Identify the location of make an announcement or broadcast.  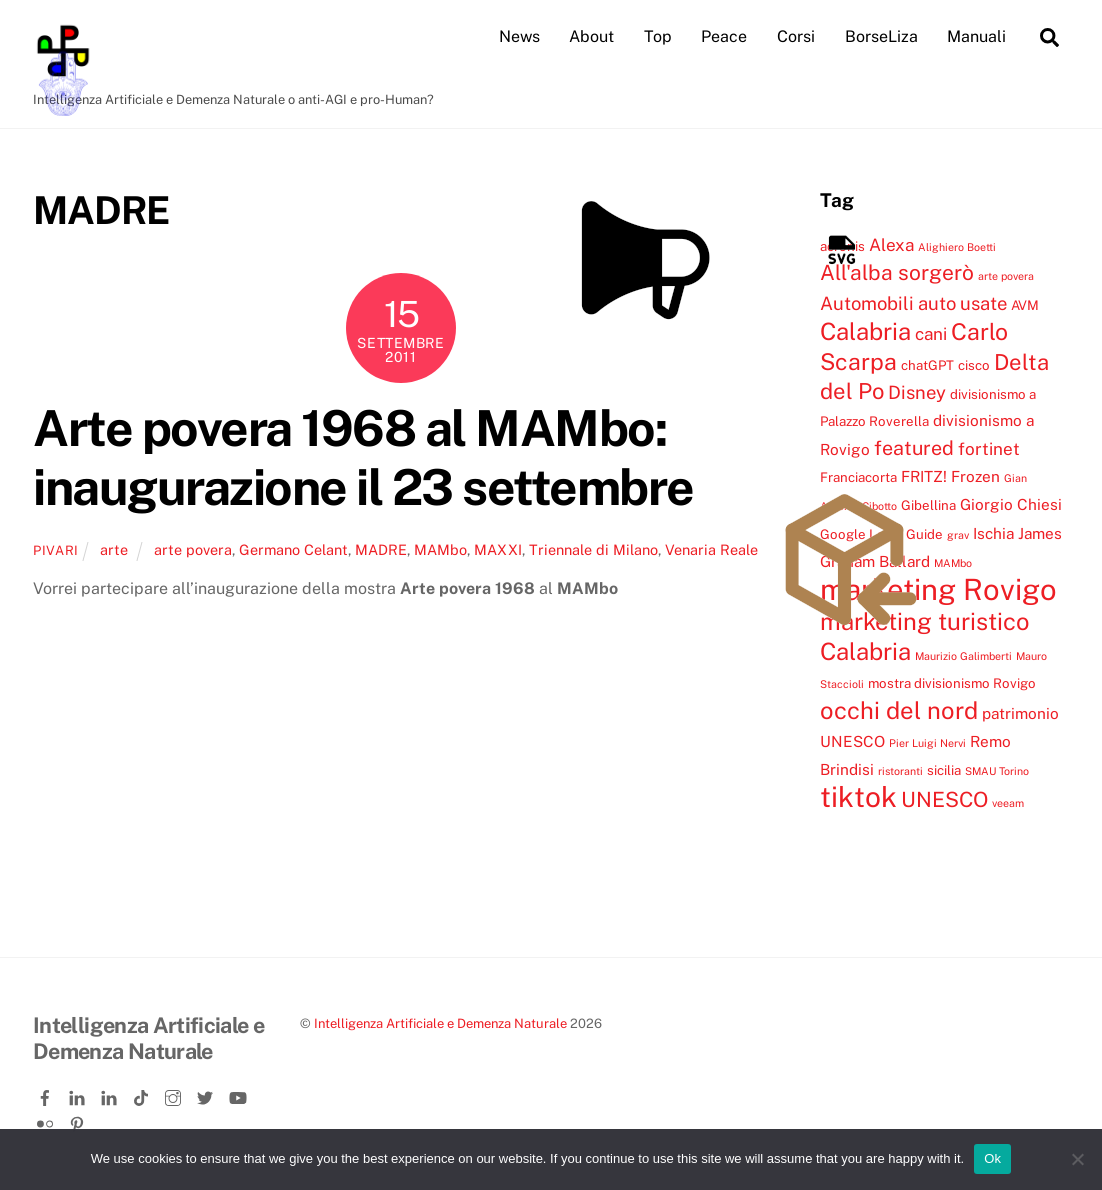
(638, 262).